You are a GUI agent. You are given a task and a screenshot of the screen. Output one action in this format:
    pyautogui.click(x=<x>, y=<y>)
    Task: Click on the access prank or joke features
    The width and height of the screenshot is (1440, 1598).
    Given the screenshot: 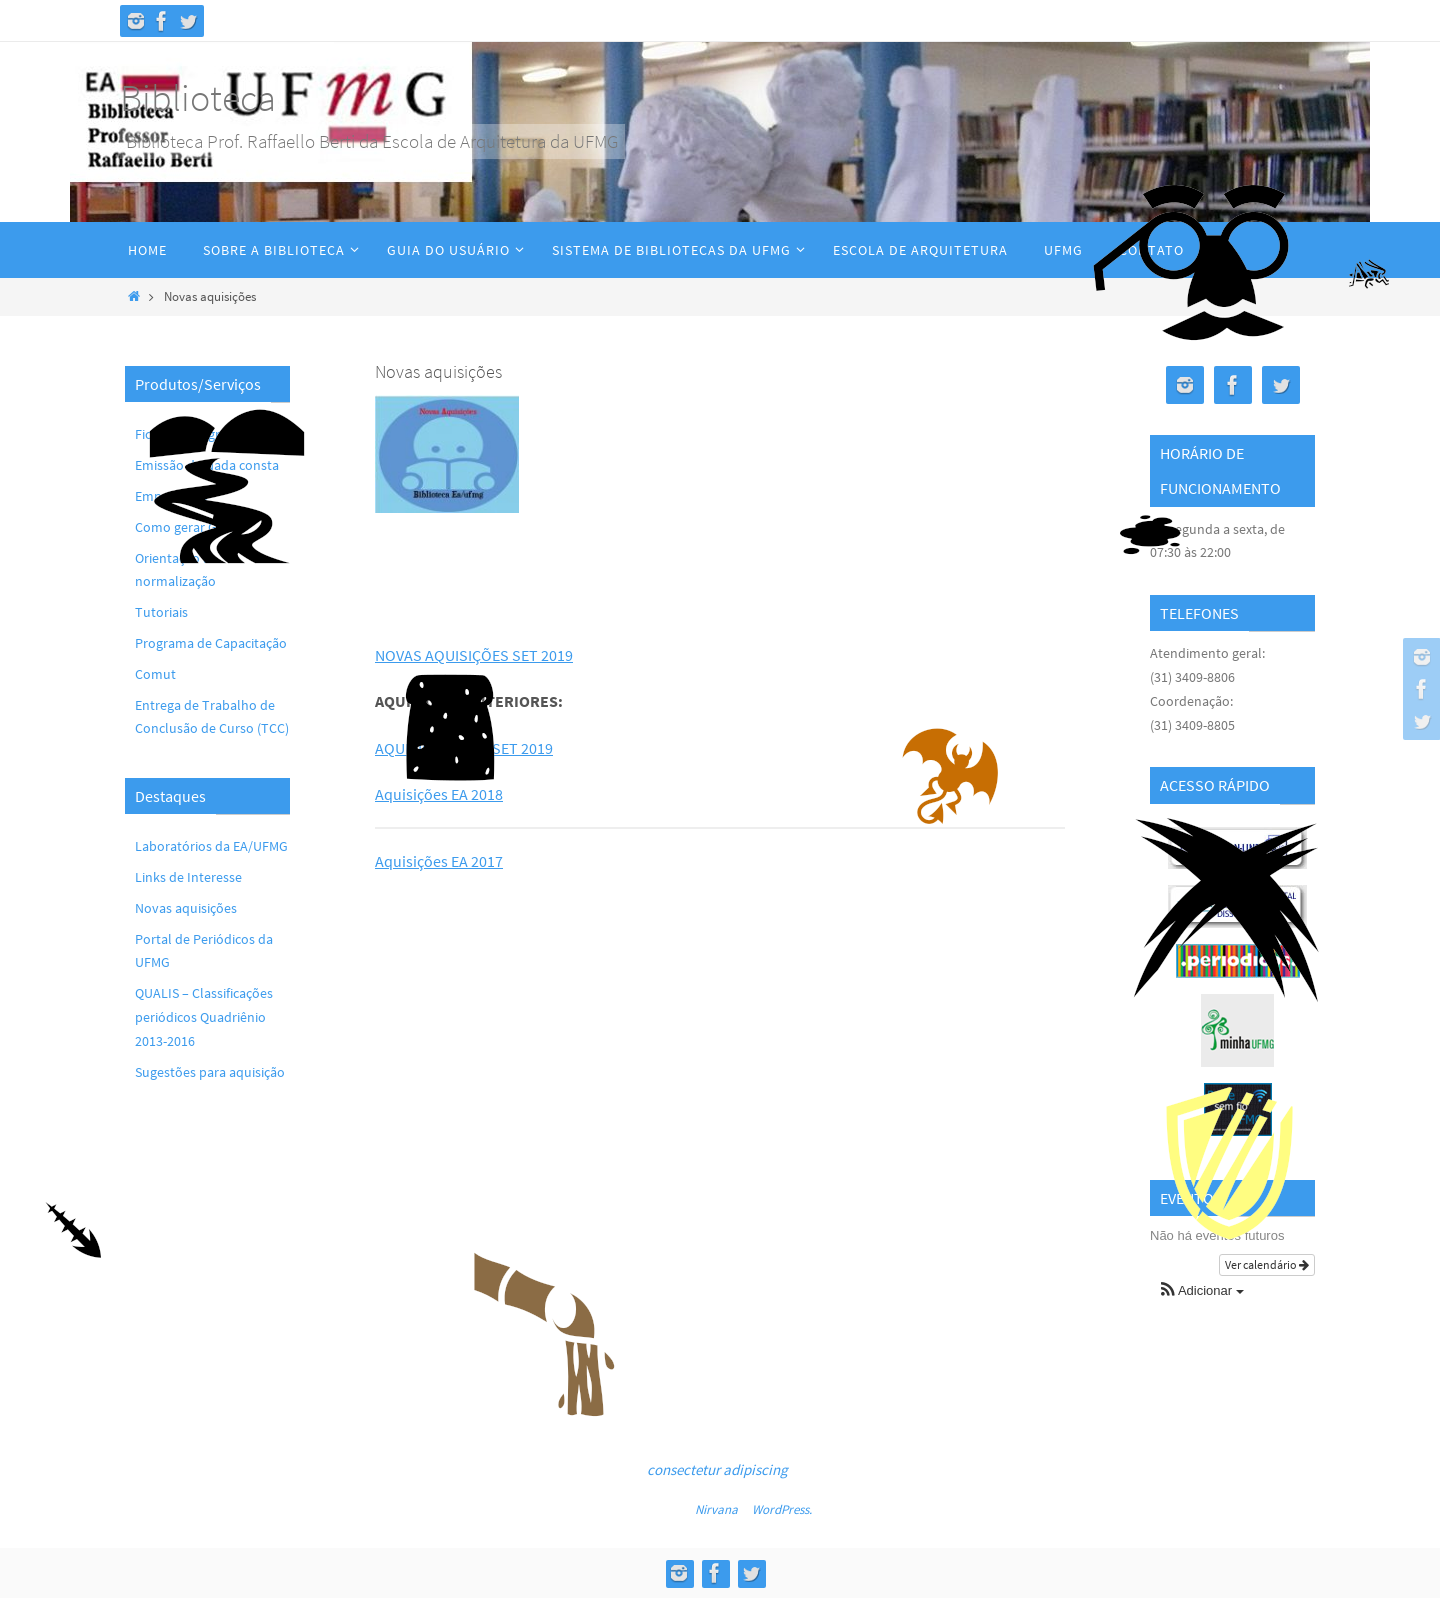 What is the action you would take?
    pyautogui.click(x=1190, y=258)
    